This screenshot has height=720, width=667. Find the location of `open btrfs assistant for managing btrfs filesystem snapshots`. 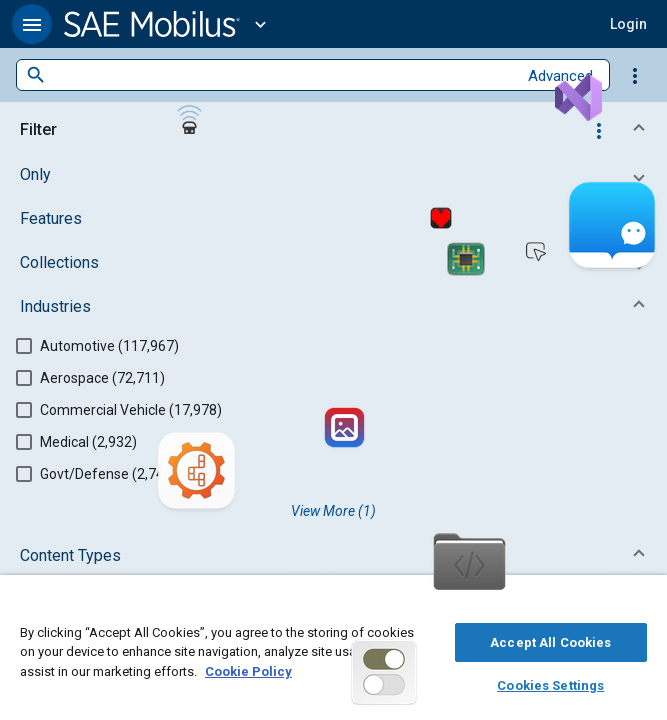

open btrfs assistant for managing btrfs filesystem snapshots is located at coordinates (196, 470).